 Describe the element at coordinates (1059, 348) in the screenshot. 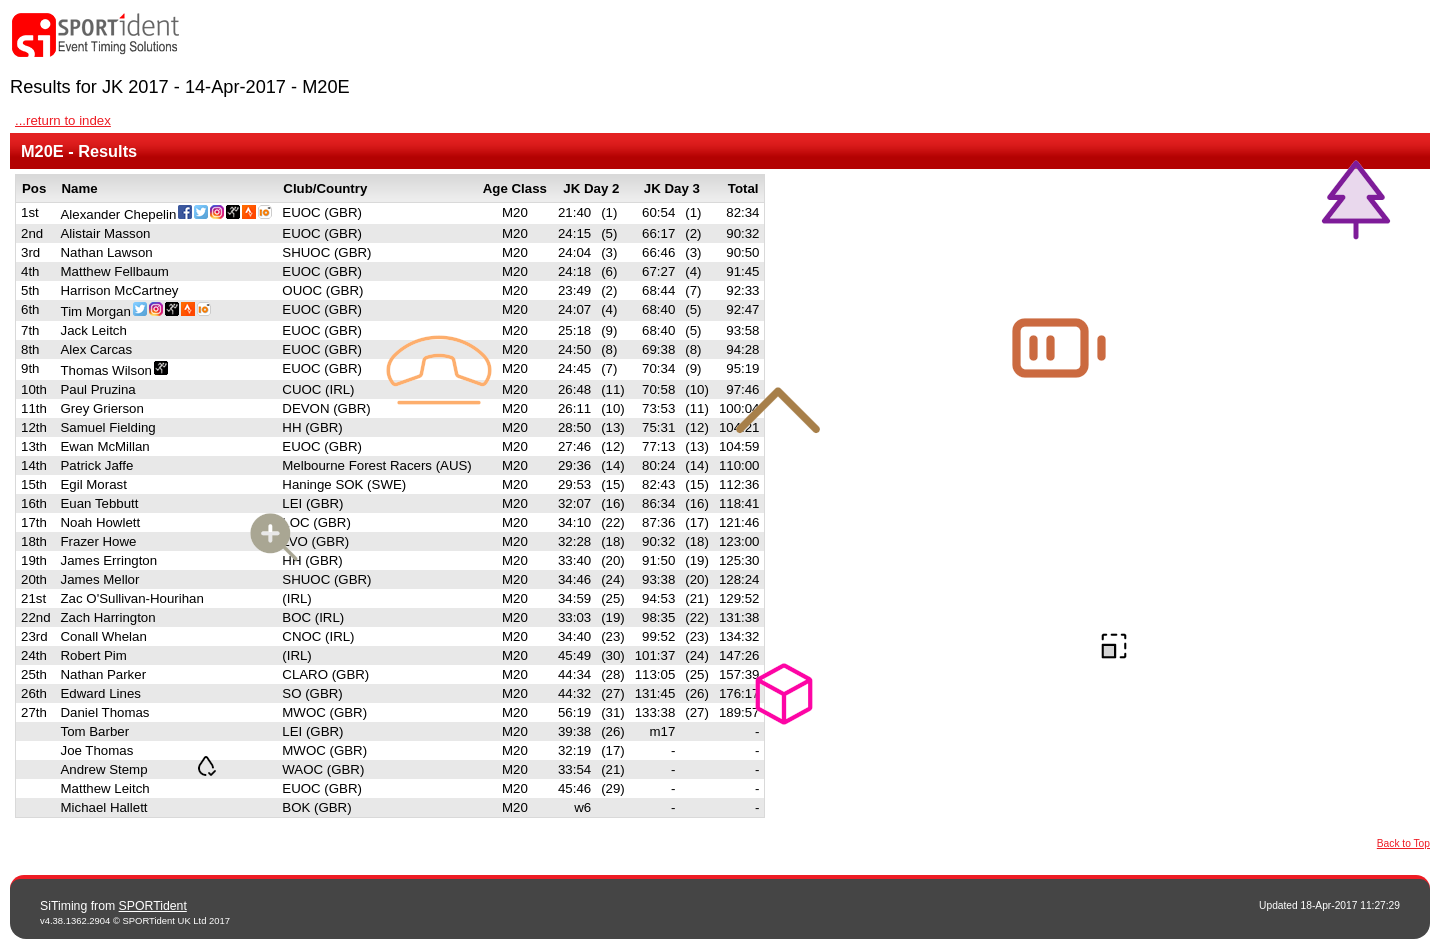

I see `indicates medium battery level` at that location.